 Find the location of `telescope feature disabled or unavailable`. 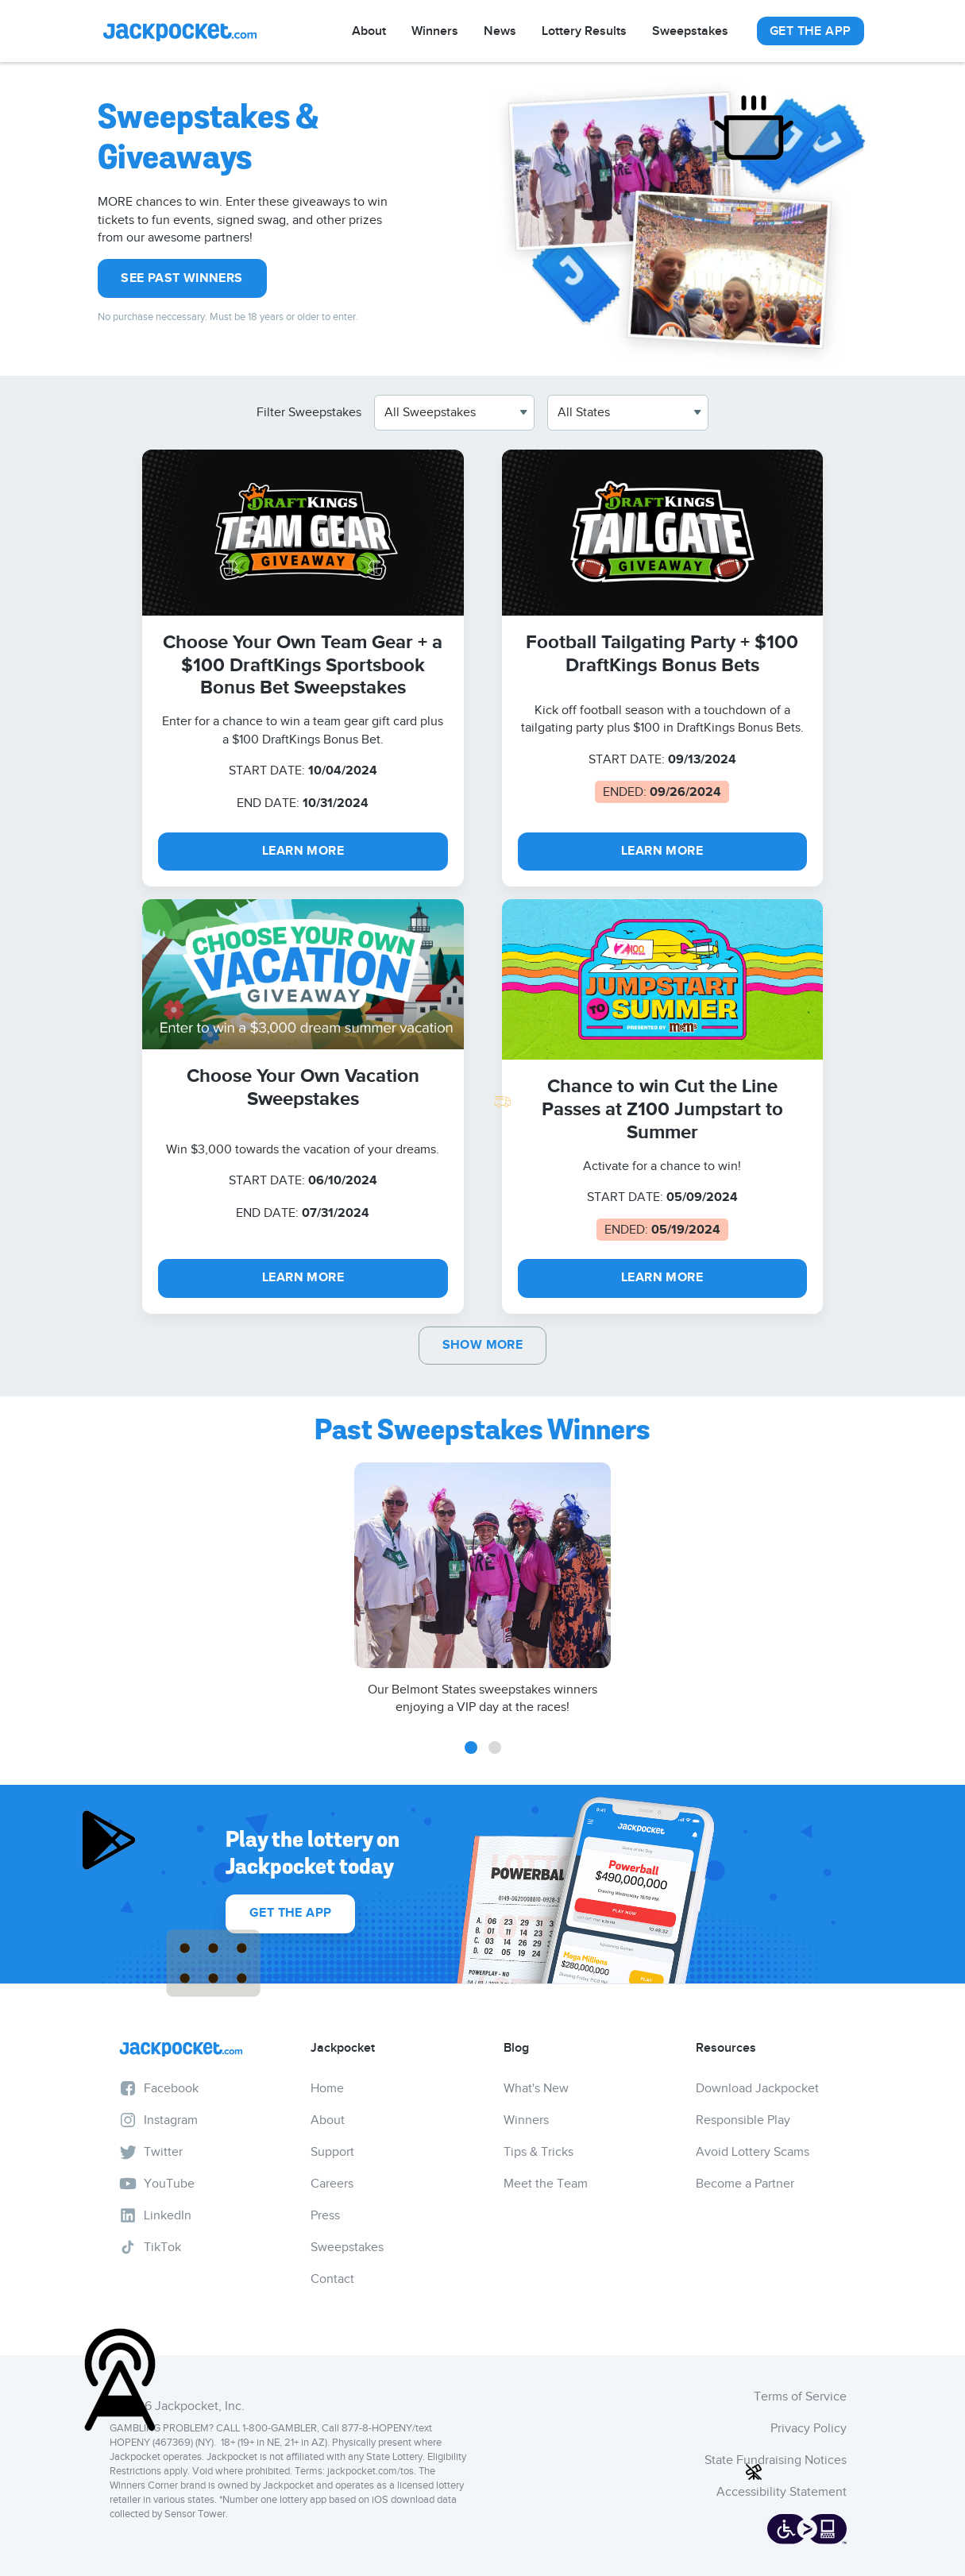

telescope feature disabled or unavailable is located at coordinates (754, 2472).